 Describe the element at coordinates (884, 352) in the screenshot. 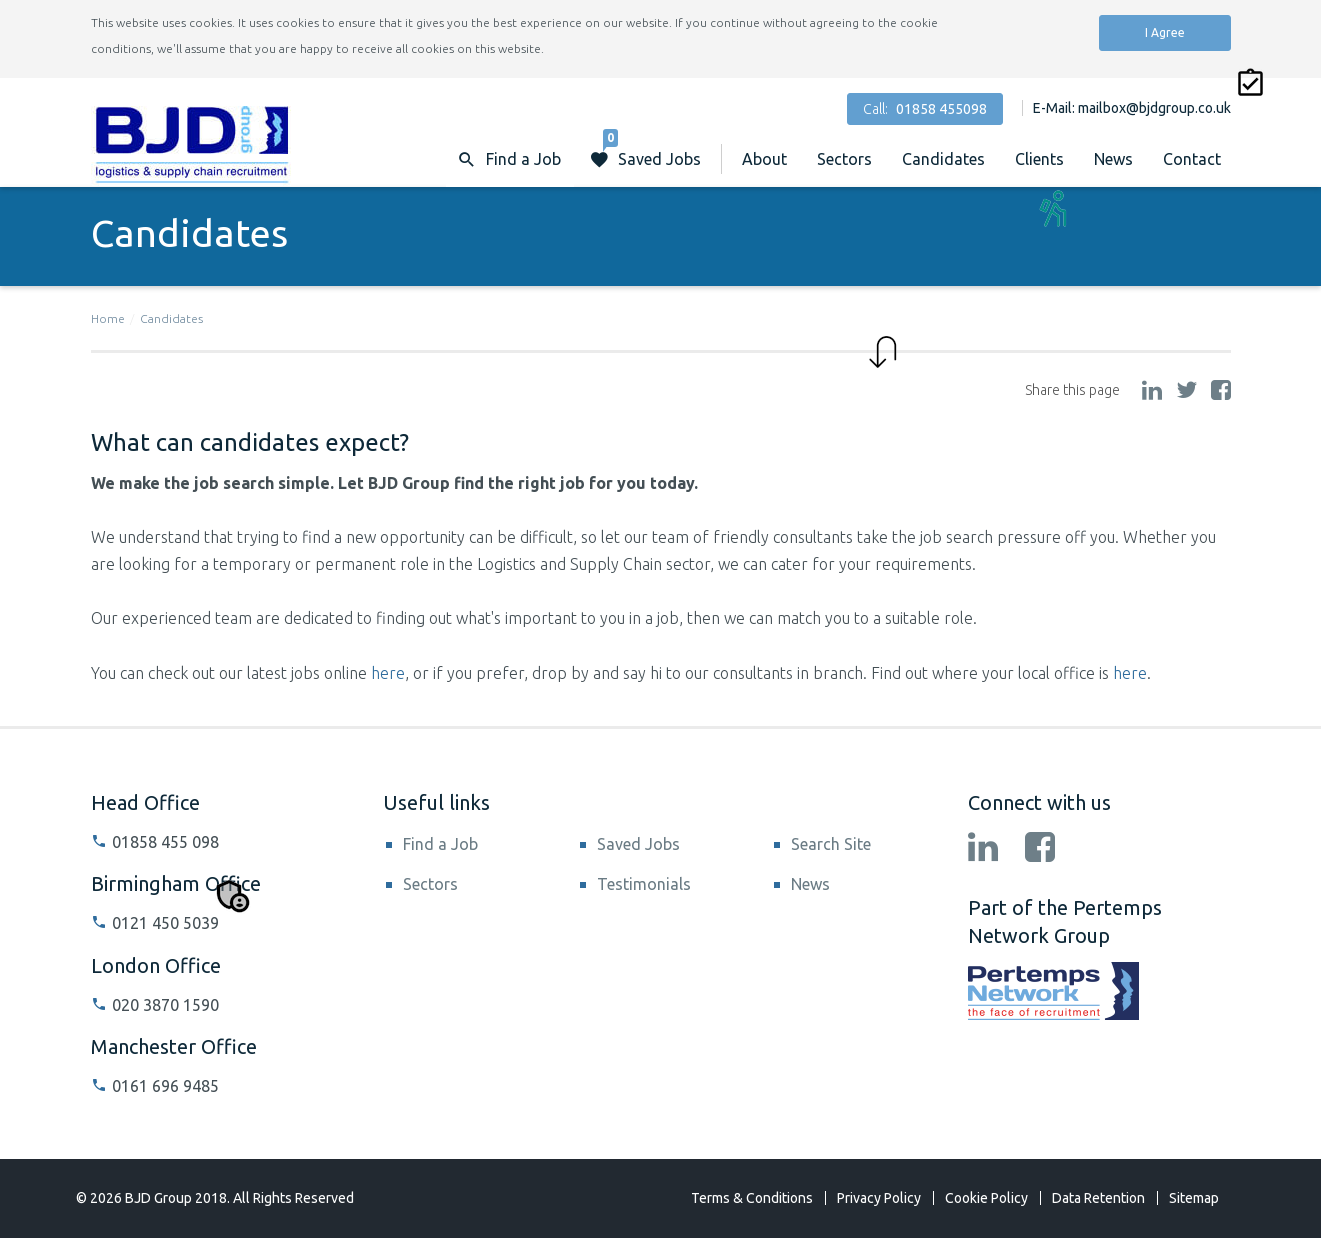

I see `undo or reverse last action` at that location.